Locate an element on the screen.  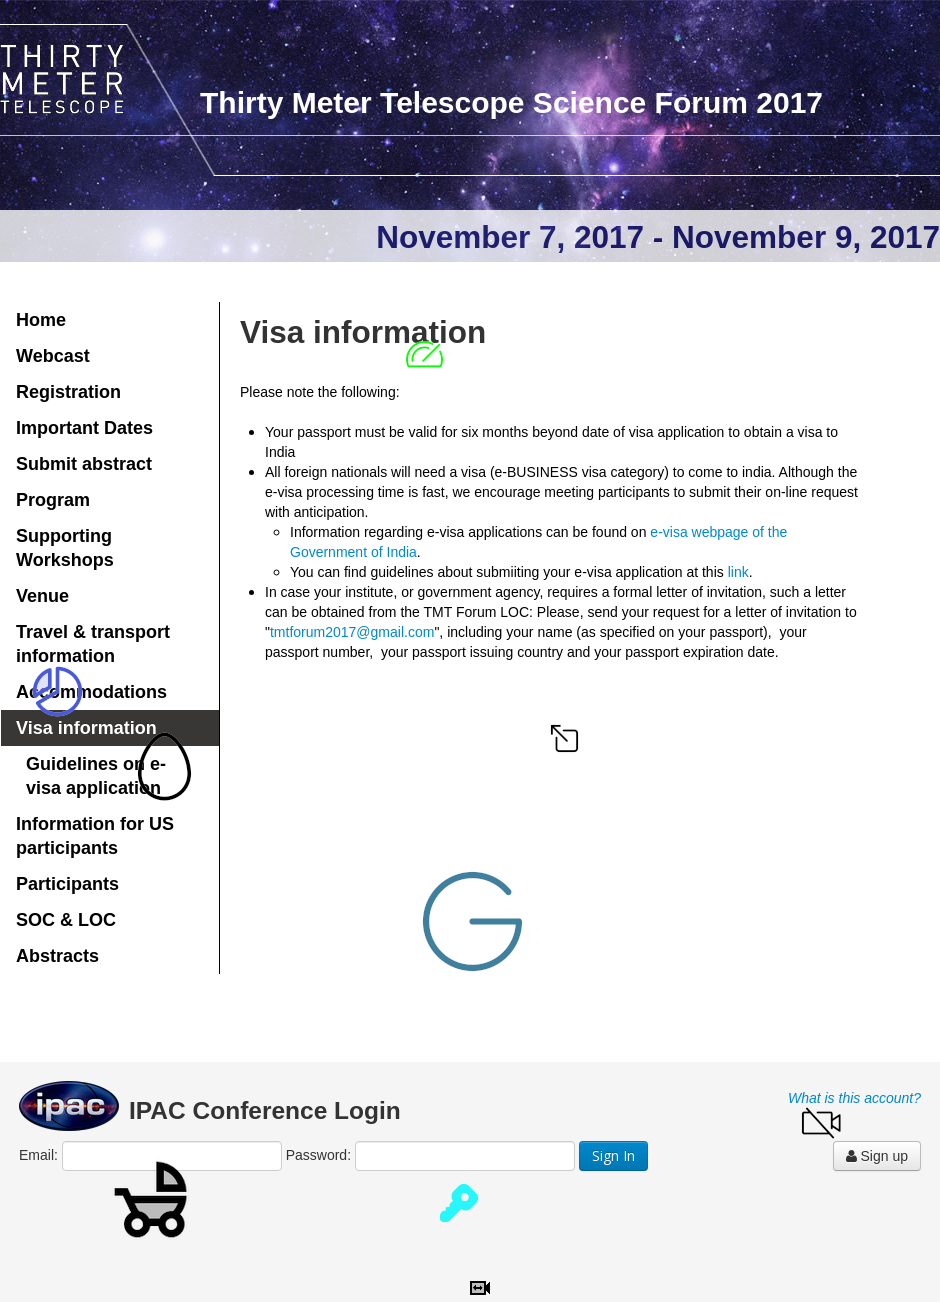
turn off camera or disable video is located at coordinates (820, 1123).